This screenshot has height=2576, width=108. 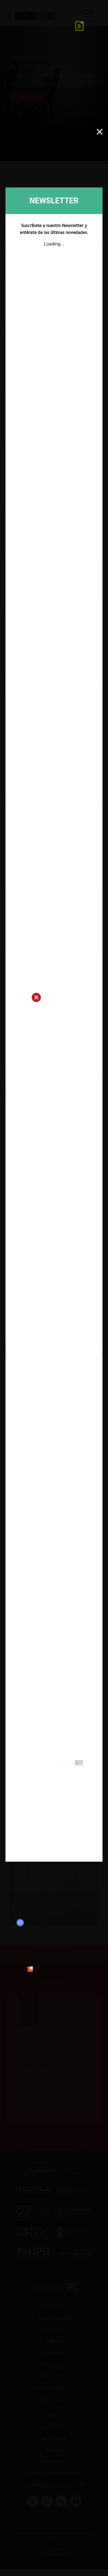 I want to click on open LibreOffice Writer document editor, so click(x=79, y=26).